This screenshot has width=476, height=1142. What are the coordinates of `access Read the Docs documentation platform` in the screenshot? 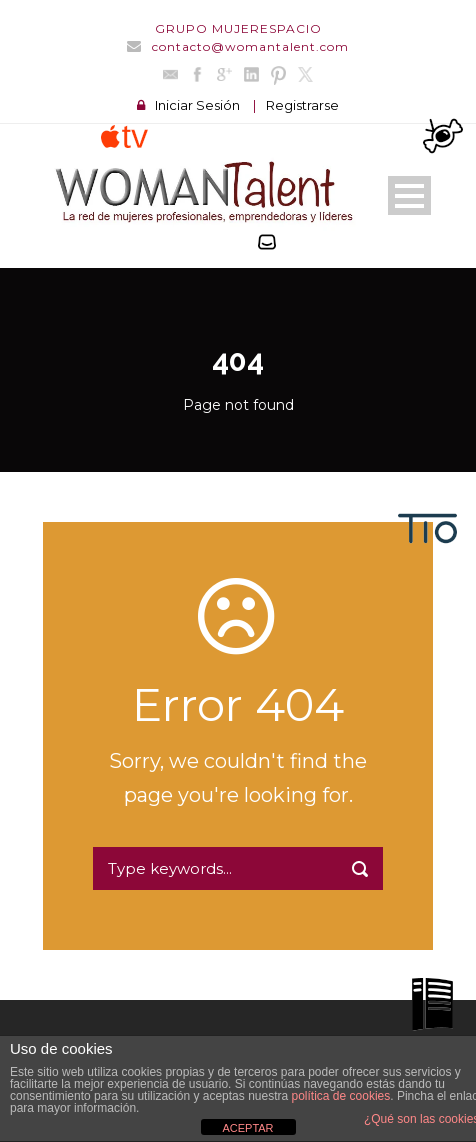 It's located at (432, 1004).